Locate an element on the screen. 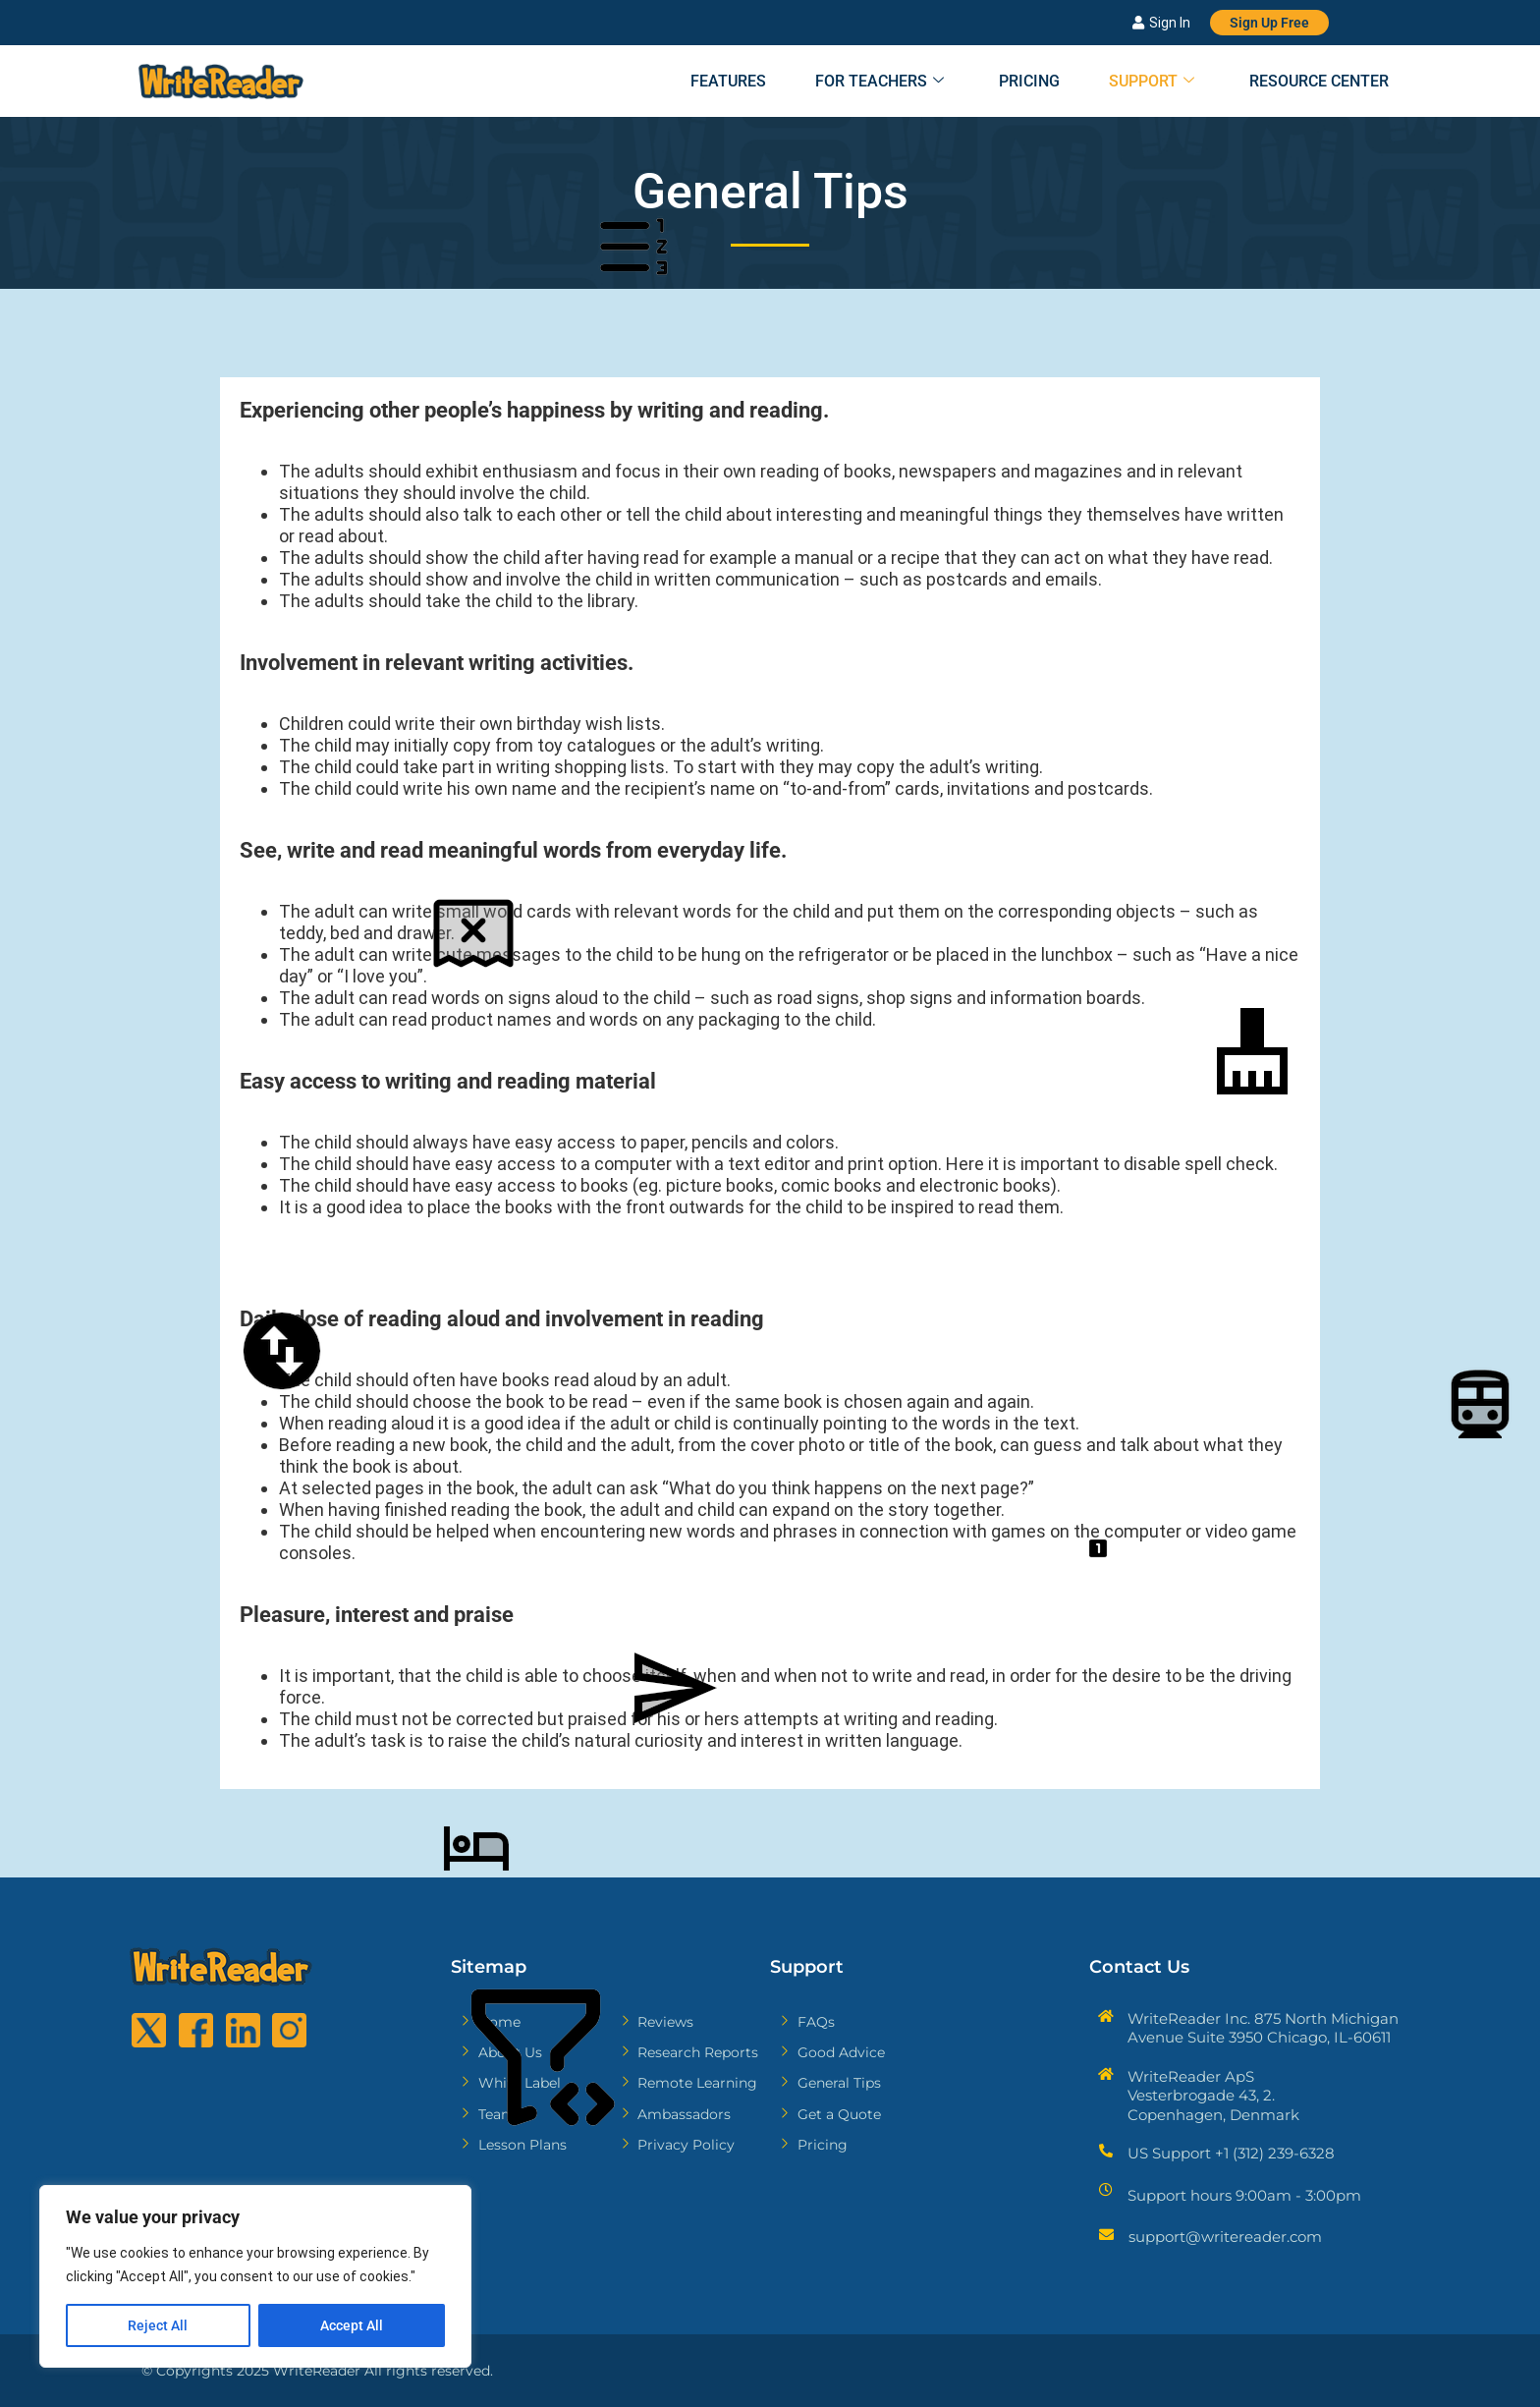 This screenshot has height=2407, width=1540. switch to right-to-left numbered list format is located at coordinates (635, 247).